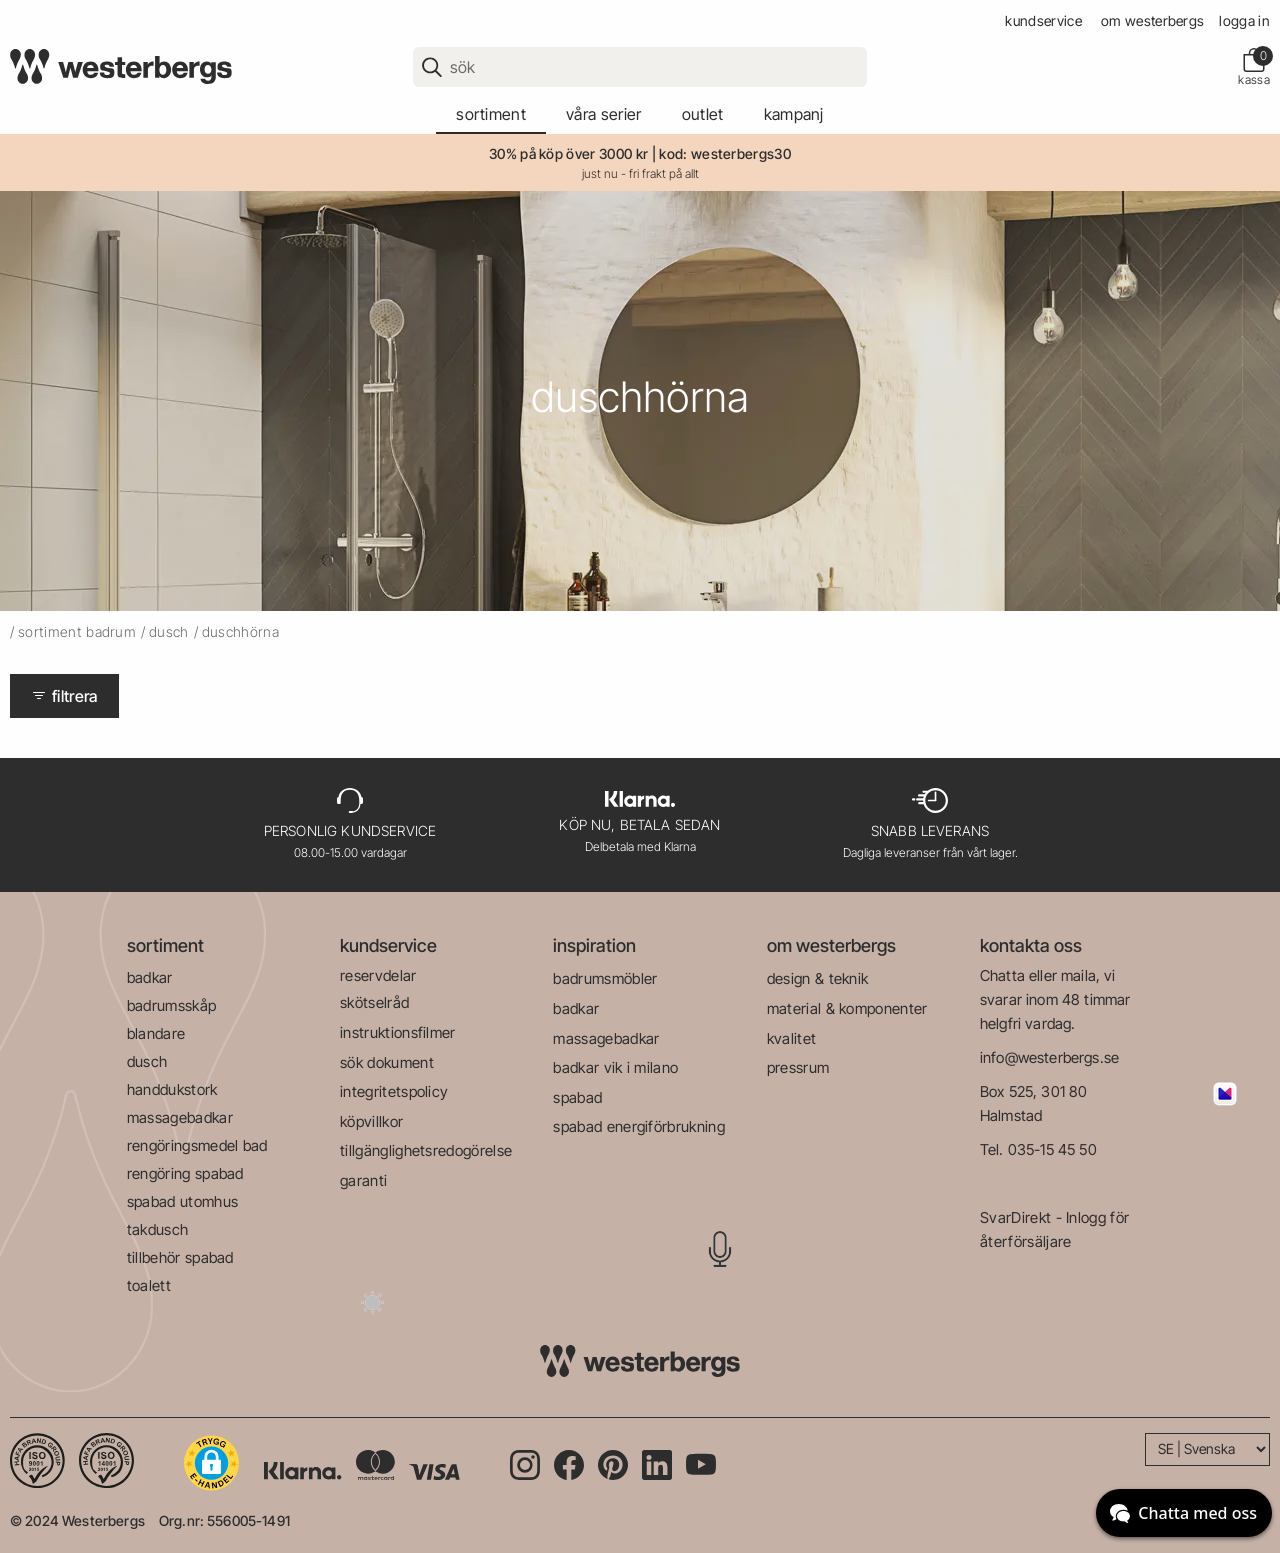 The width and height of the screenshot is (1280, 1553). What do you see at coordinates (720, 1249) in the screenshot?
I see `access microphone or audio input settings` at bounding box center [720, 1249].